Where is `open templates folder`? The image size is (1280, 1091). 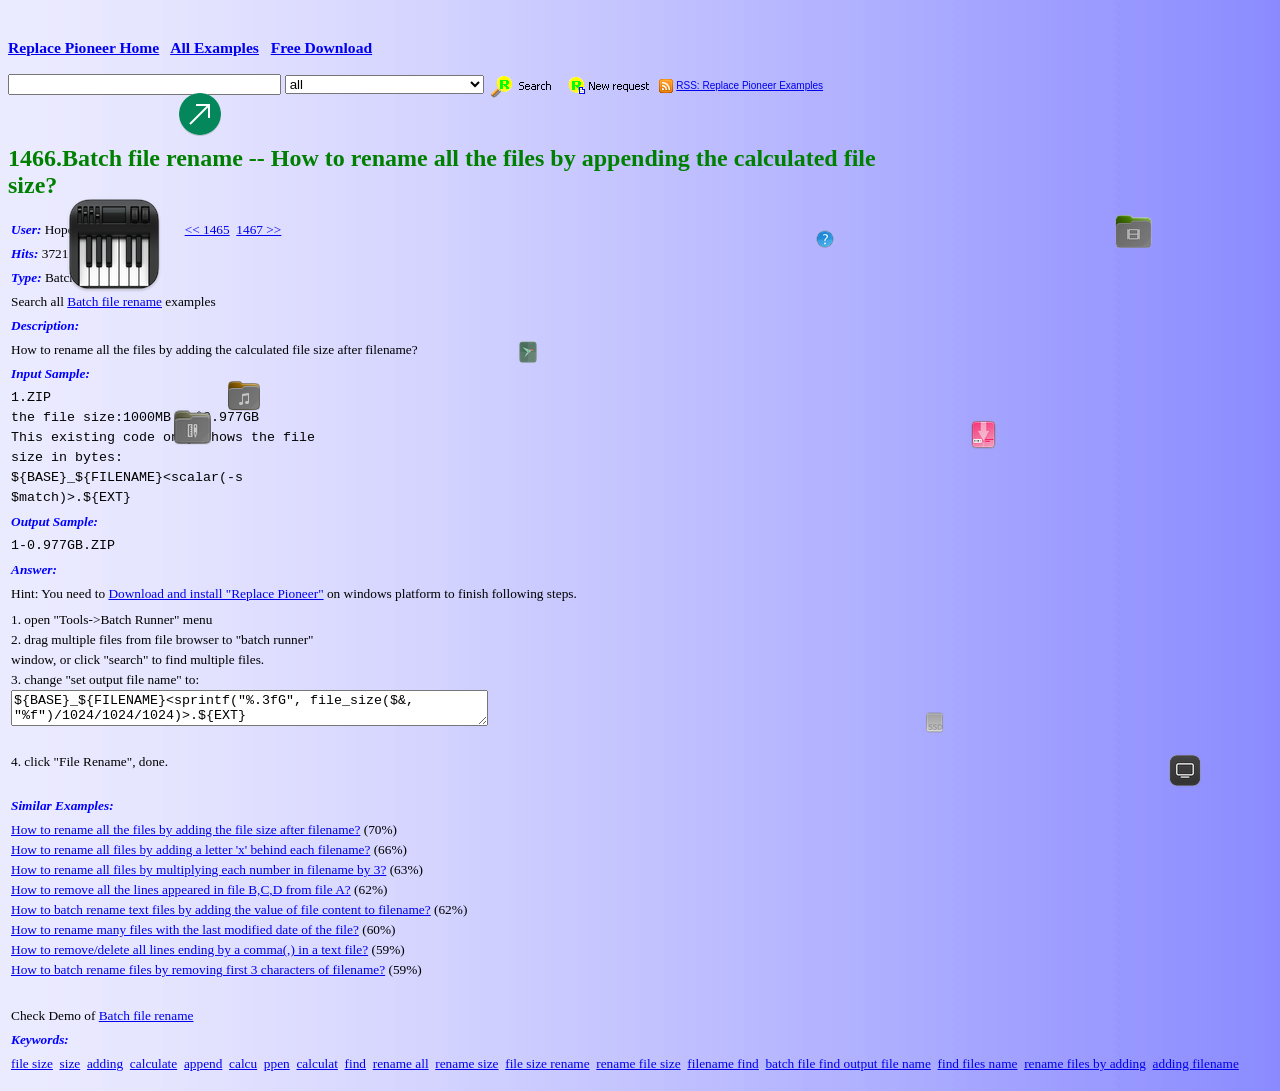
open templates folder is located at coordinates (192, 426).